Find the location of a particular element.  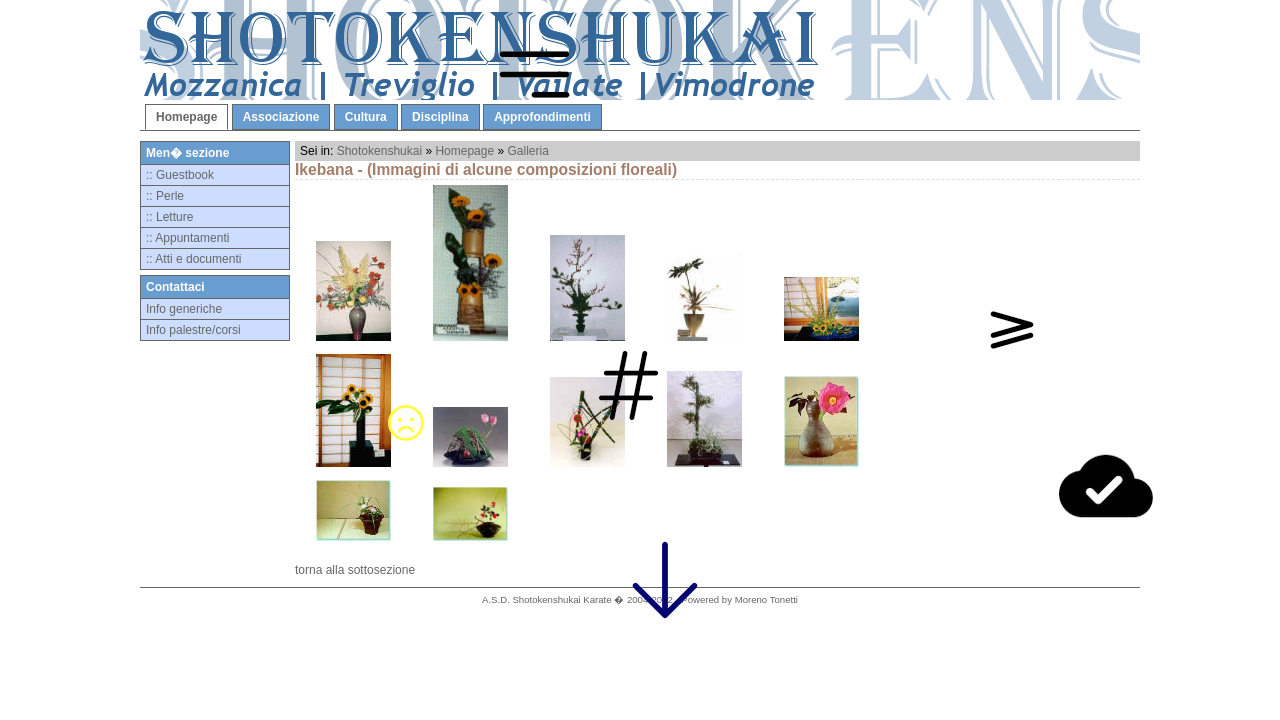

add or search hashtags is located at coordinates (628, 385).